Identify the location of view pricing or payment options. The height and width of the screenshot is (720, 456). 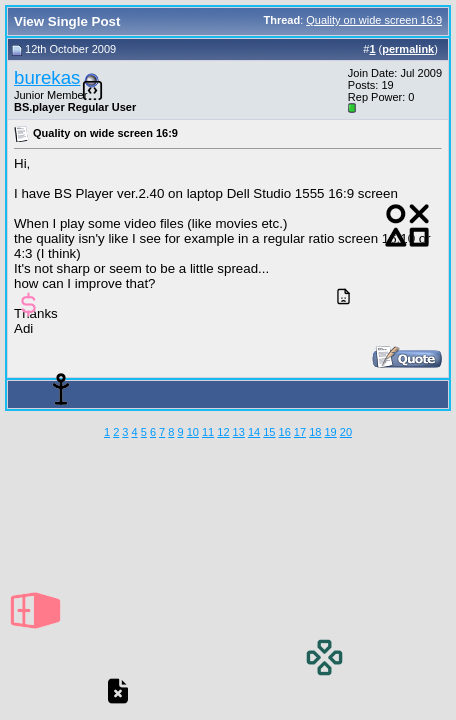
(28, 304).